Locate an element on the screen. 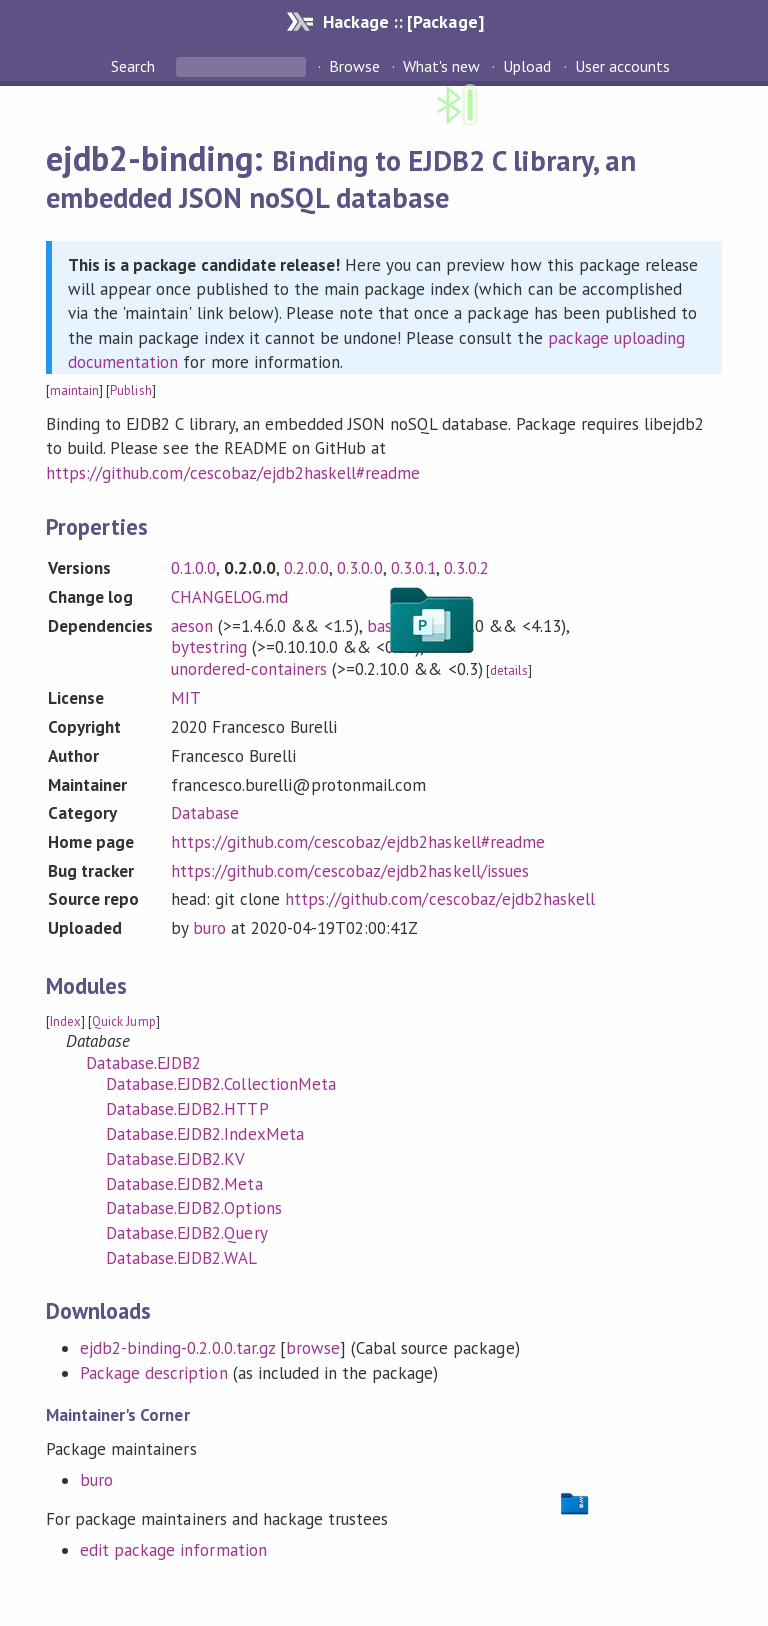  view bluetooth device battery status is located at coordinates (457, 105).